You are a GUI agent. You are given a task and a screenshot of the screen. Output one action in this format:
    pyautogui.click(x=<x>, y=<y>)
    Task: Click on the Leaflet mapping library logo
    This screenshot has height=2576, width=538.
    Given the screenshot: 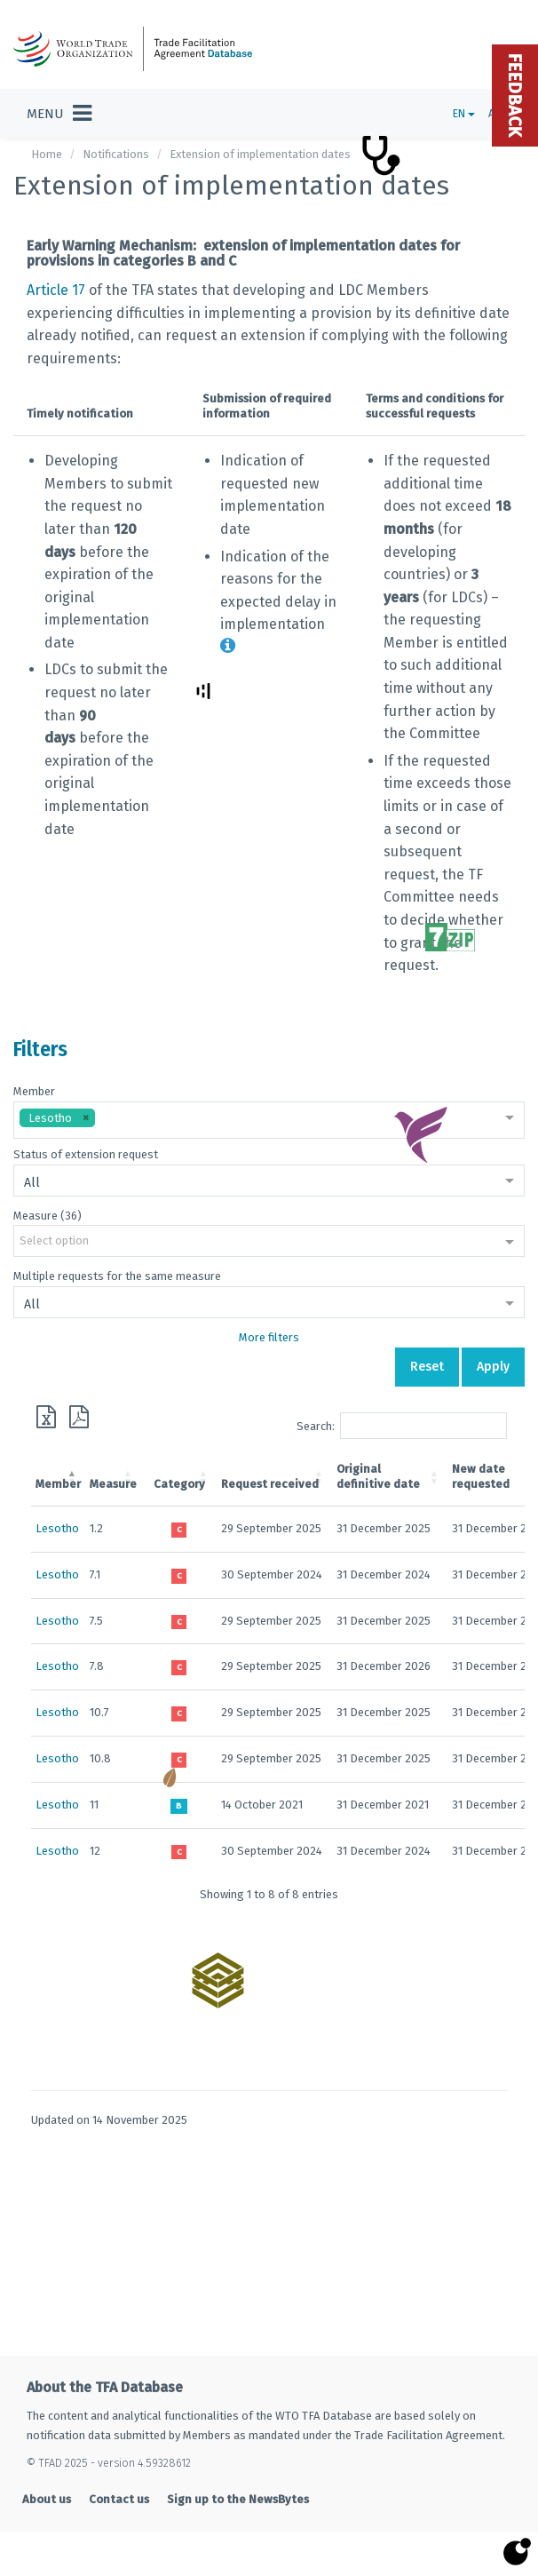 What is the action you would take?
    pyautogui.click(x=170, y=1777)
    